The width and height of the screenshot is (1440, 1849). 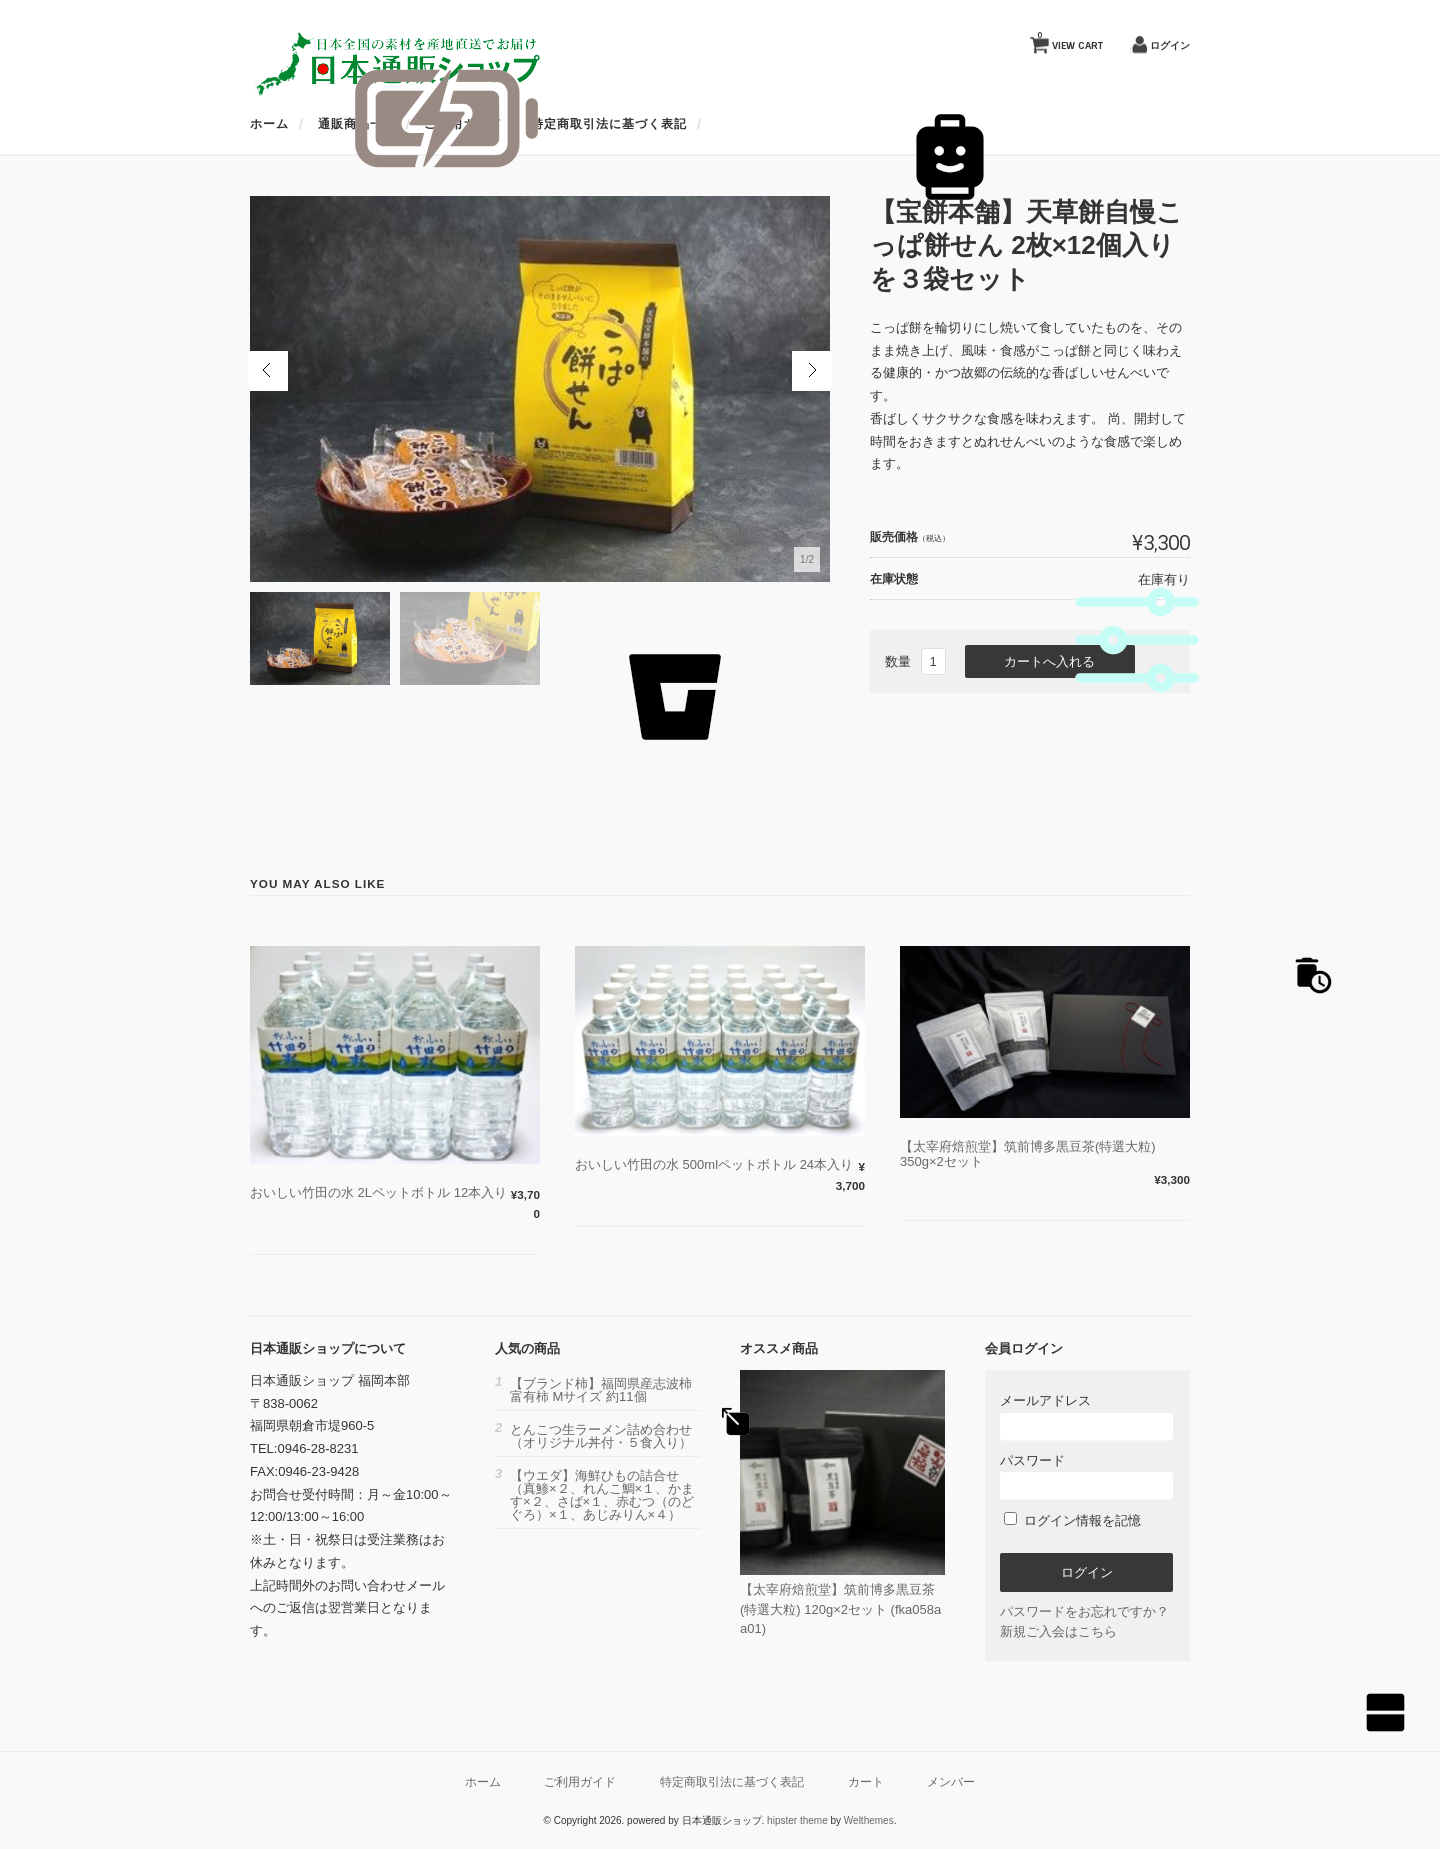 What do you see at coordinates (446, 118) in the screenshot?
I see `indicates device is currently charging` at bounding box center [446, 118].